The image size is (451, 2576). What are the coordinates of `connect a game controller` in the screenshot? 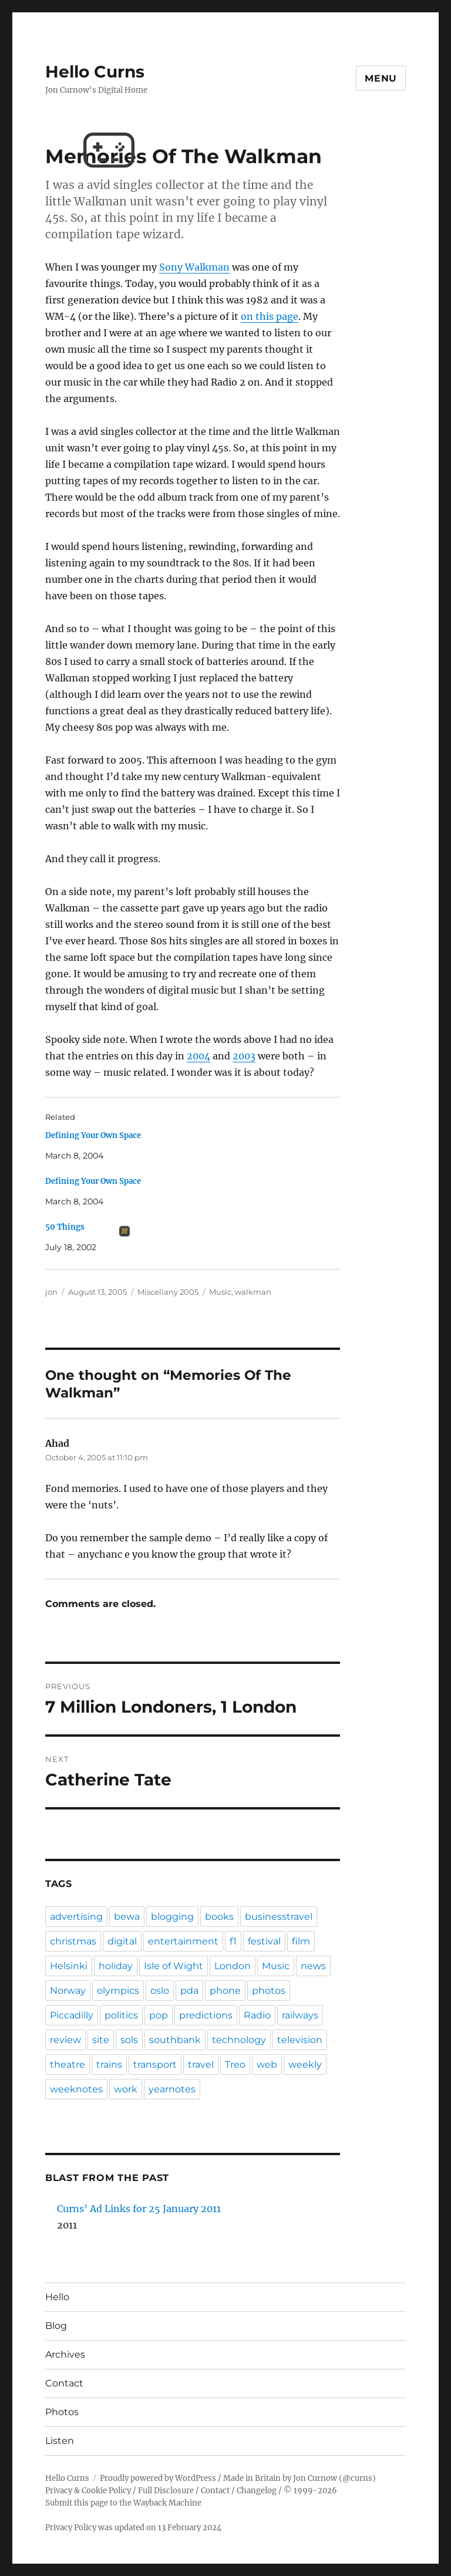 It's located at (109, 151).